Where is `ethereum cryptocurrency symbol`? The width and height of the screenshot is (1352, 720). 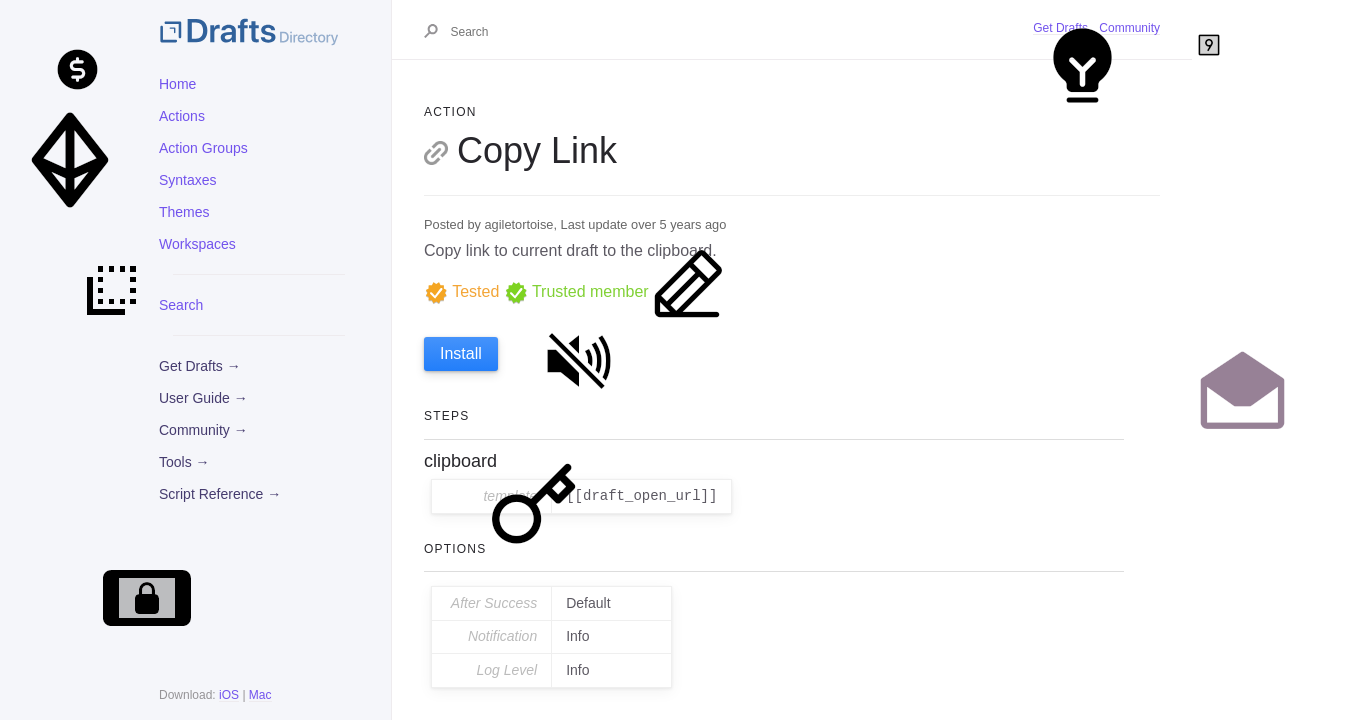
ethereum cryptocurrency symbol is located at coordinates (70, 160).